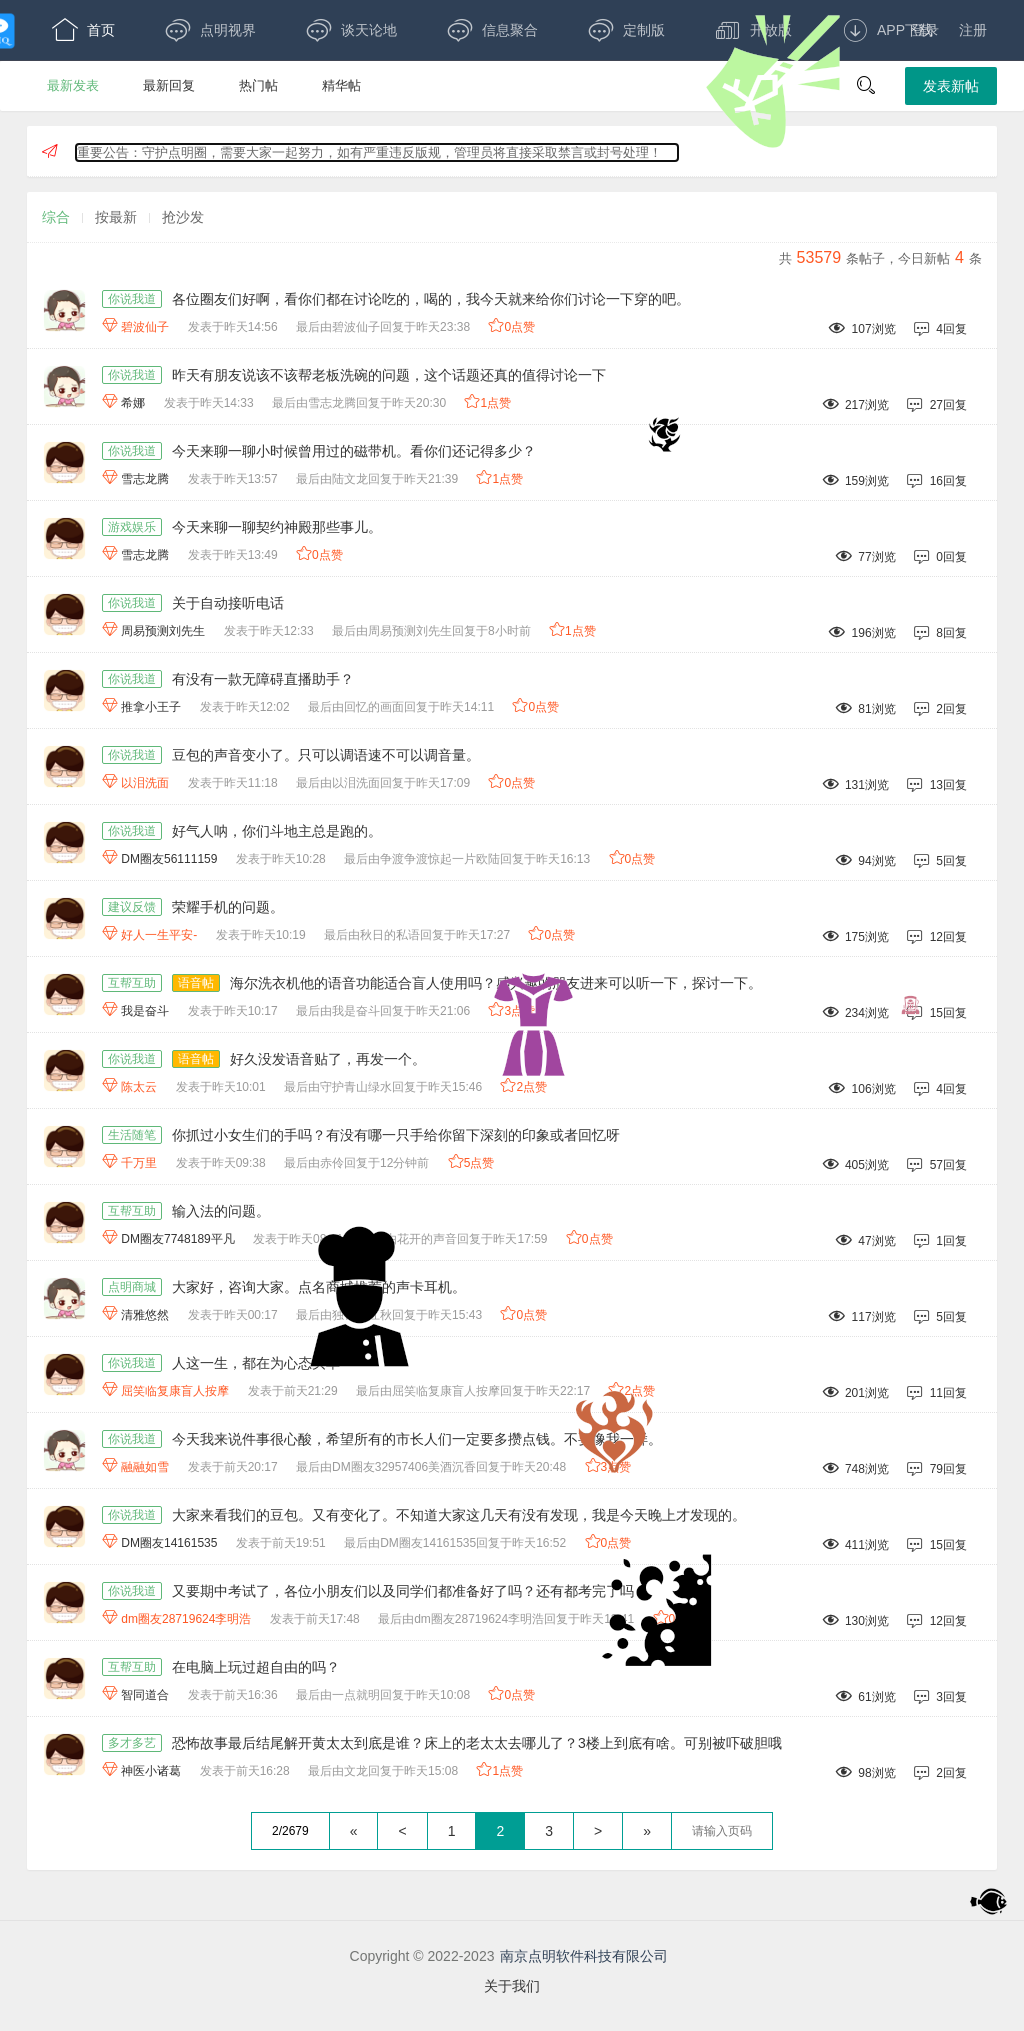 The height and width of the screenshot is (2031, 1024). I want to click on indicates hazardous material or contamination zone, so click(910, 1004).